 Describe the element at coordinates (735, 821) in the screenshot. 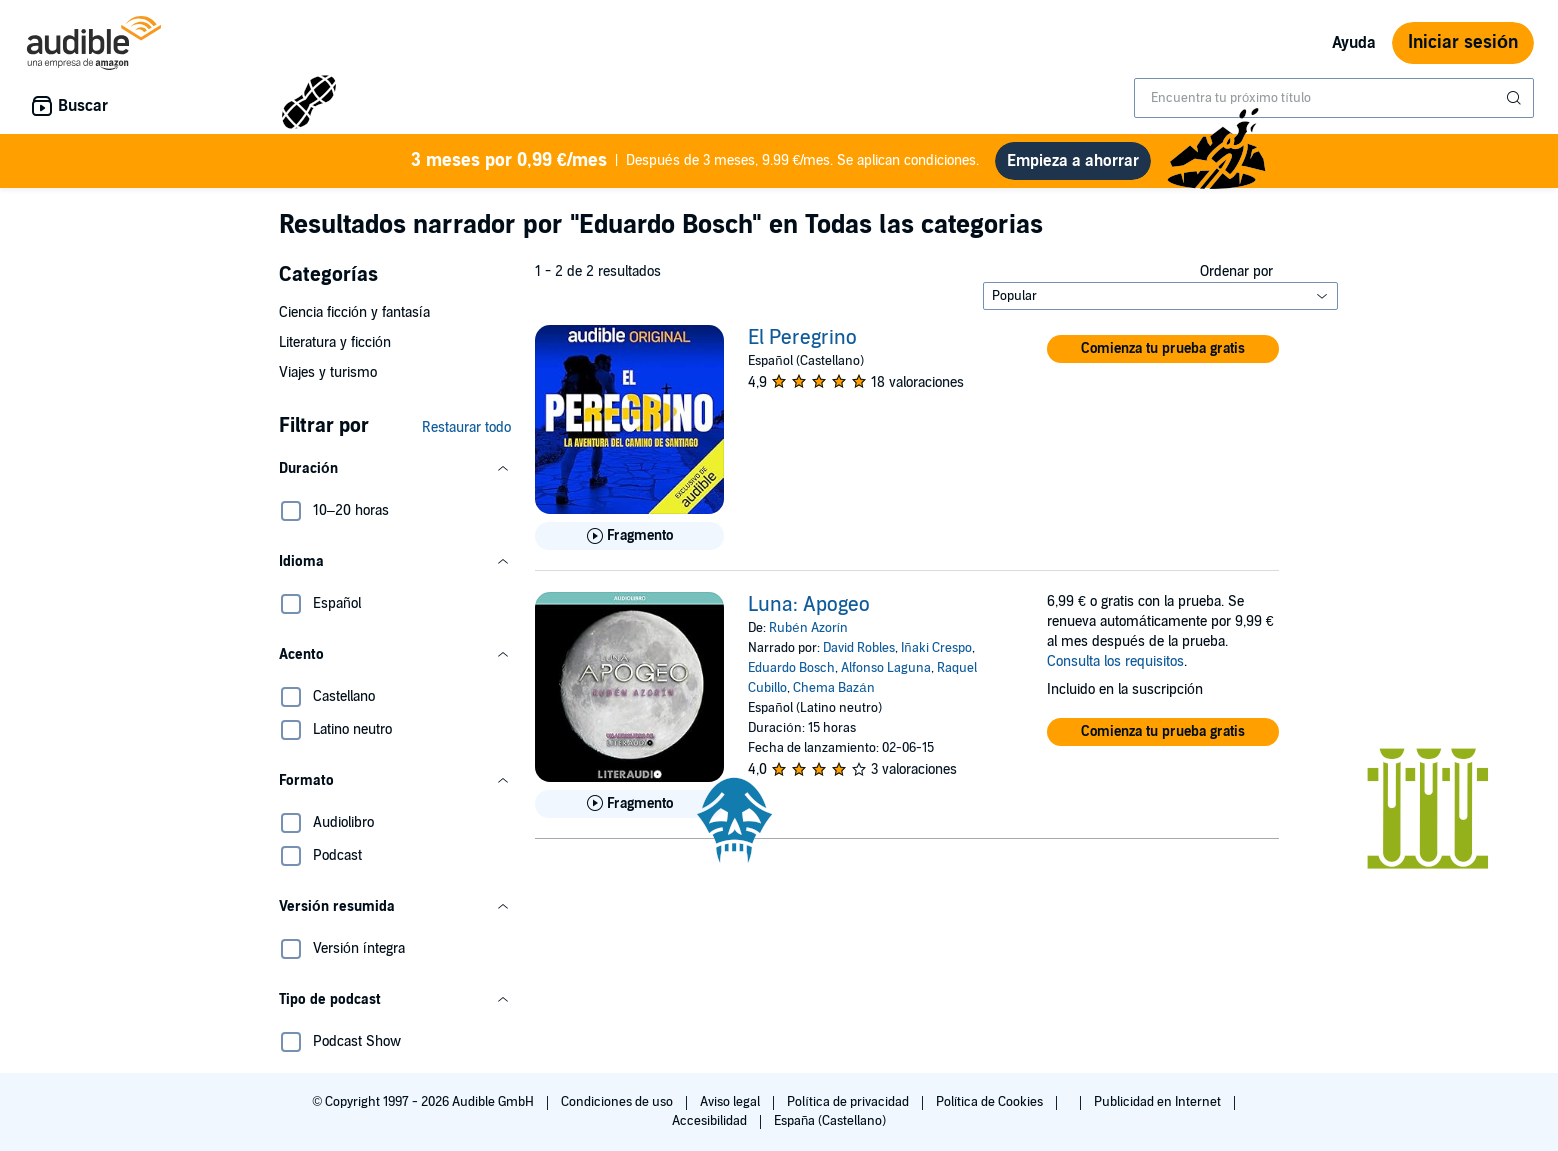

I see `indicates danger or deadly hazard in game` at that location.